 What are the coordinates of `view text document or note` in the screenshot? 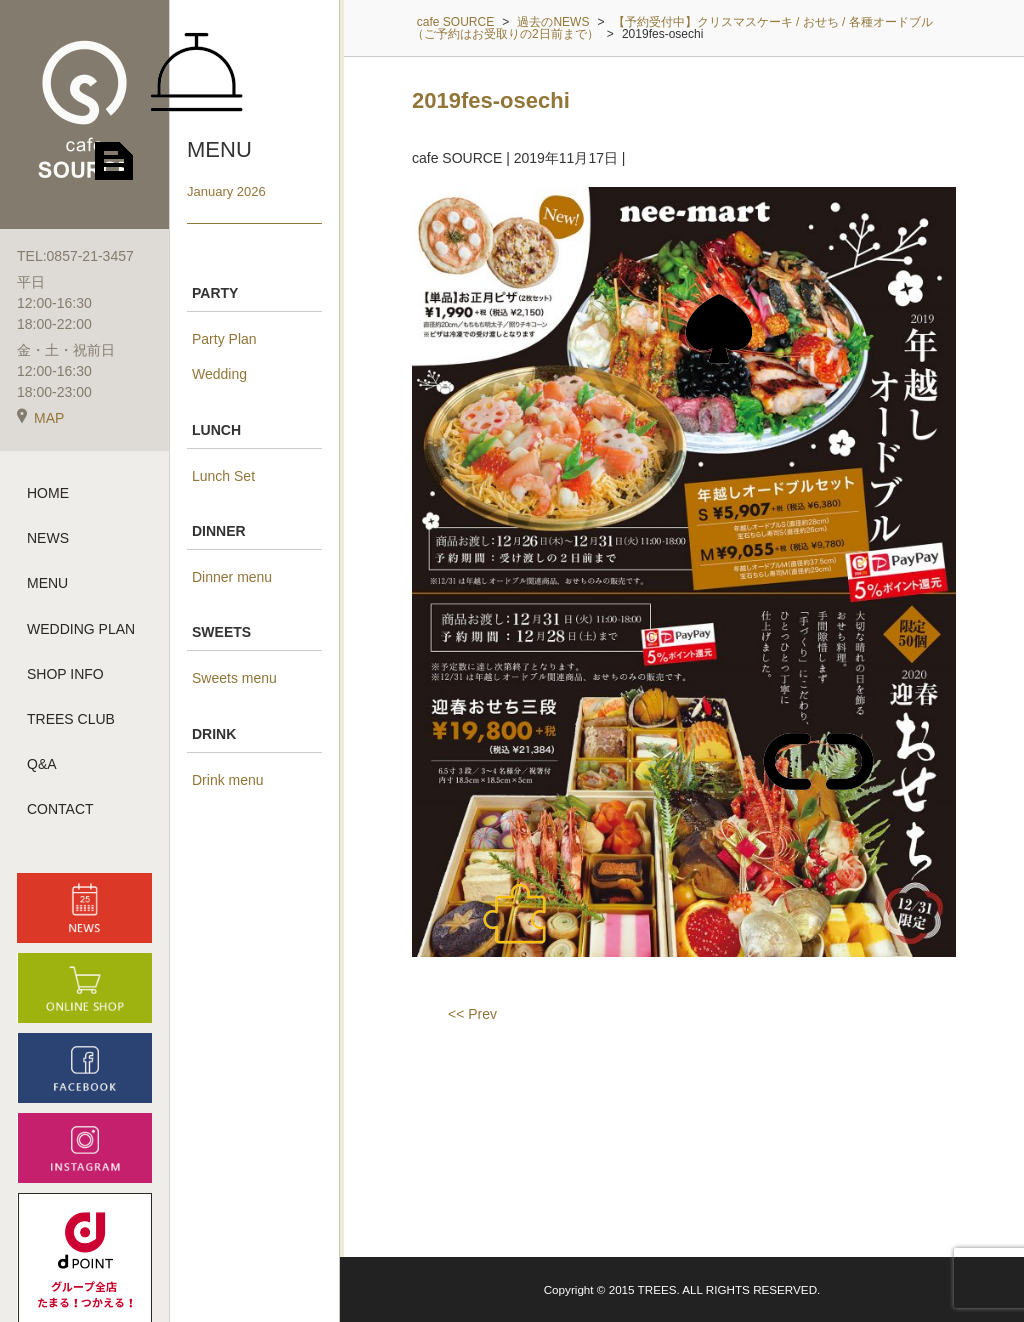 It's located at (114, 161).